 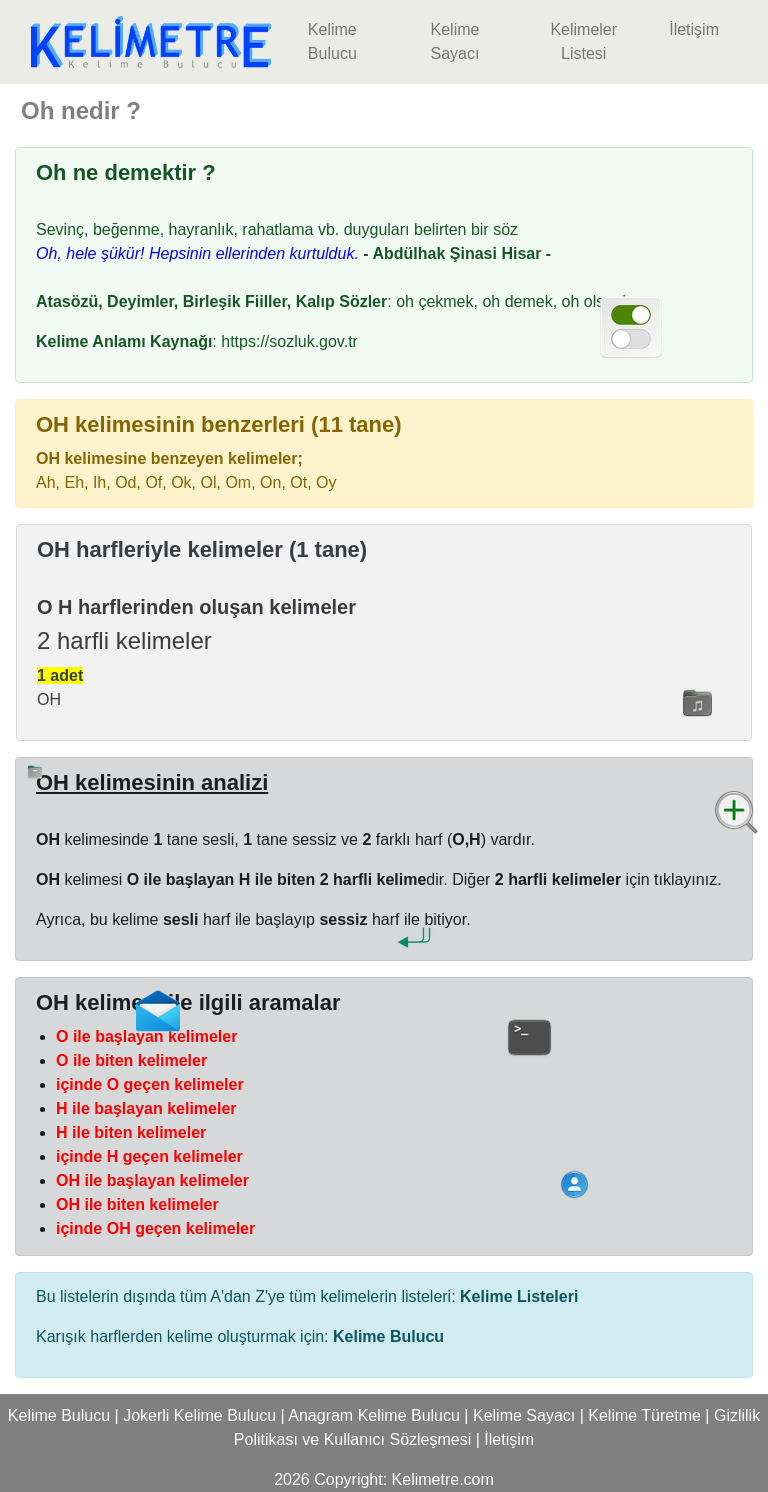 What do you see at coordinates (574, 1184) in the screenshot?
I see `view user profile information` at bounding box center [574, 1184].